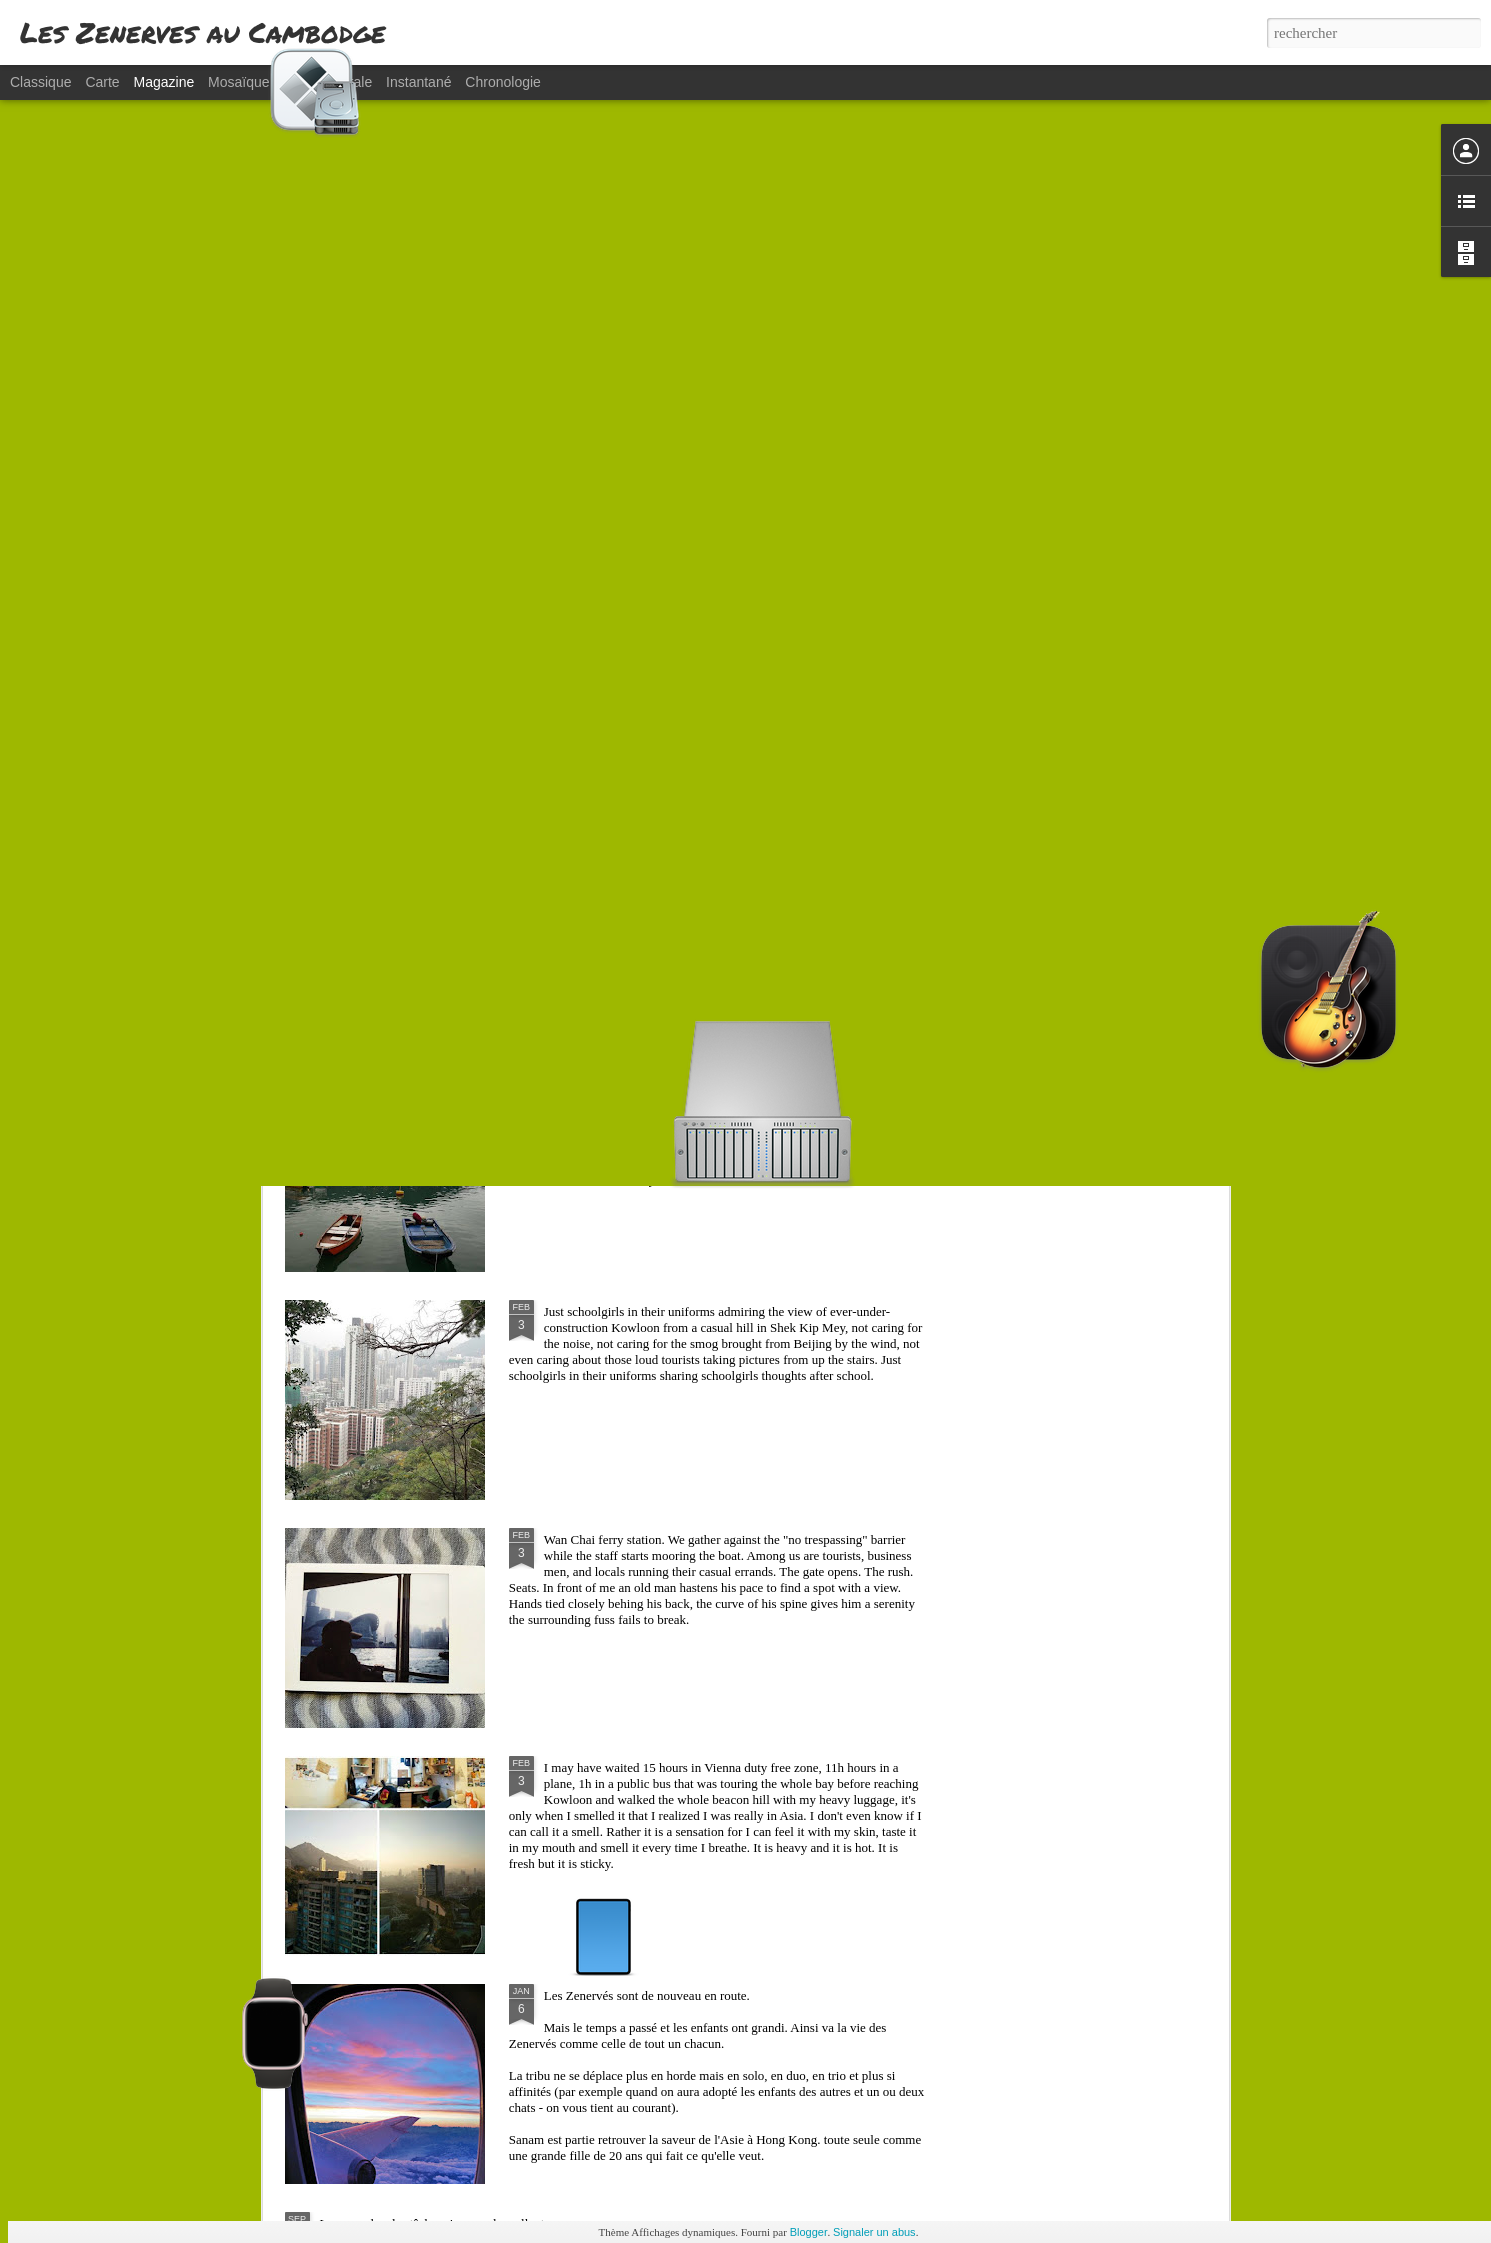 The height and width of the screenshot is (2243, 1491). Describe the element at coordinates (603, 1937) in the screenshot. I see `iPad Pro device connected to your system` at that location.